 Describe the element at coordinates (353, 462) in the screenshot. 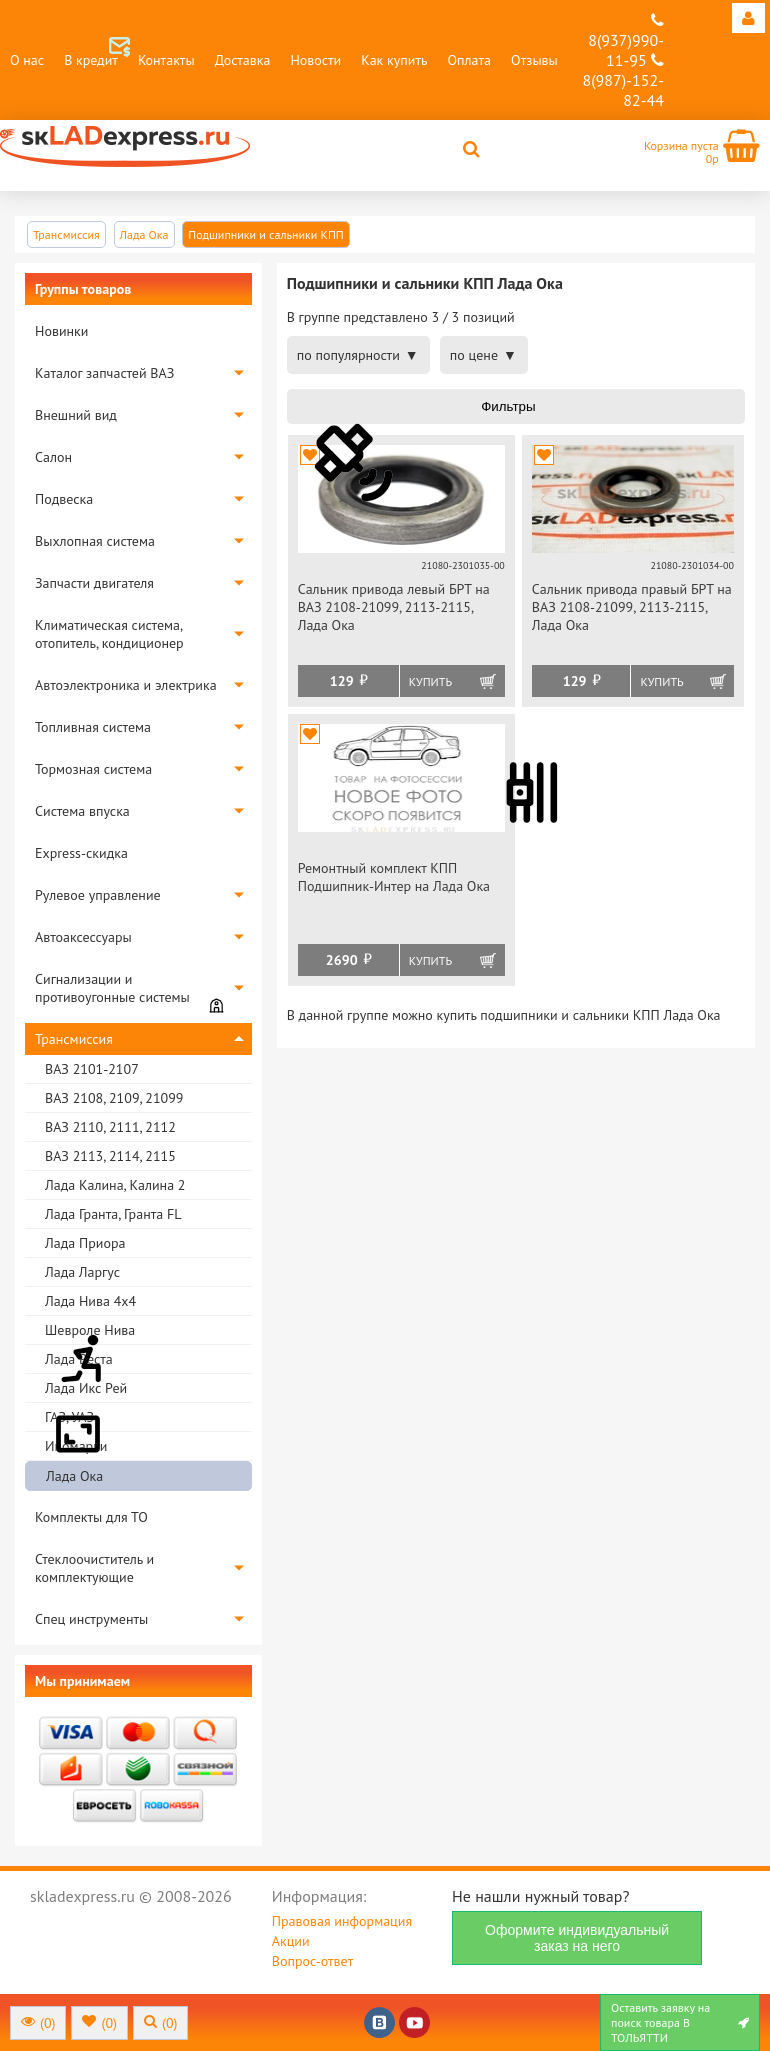

I see `access satellite connection settings` at that location.